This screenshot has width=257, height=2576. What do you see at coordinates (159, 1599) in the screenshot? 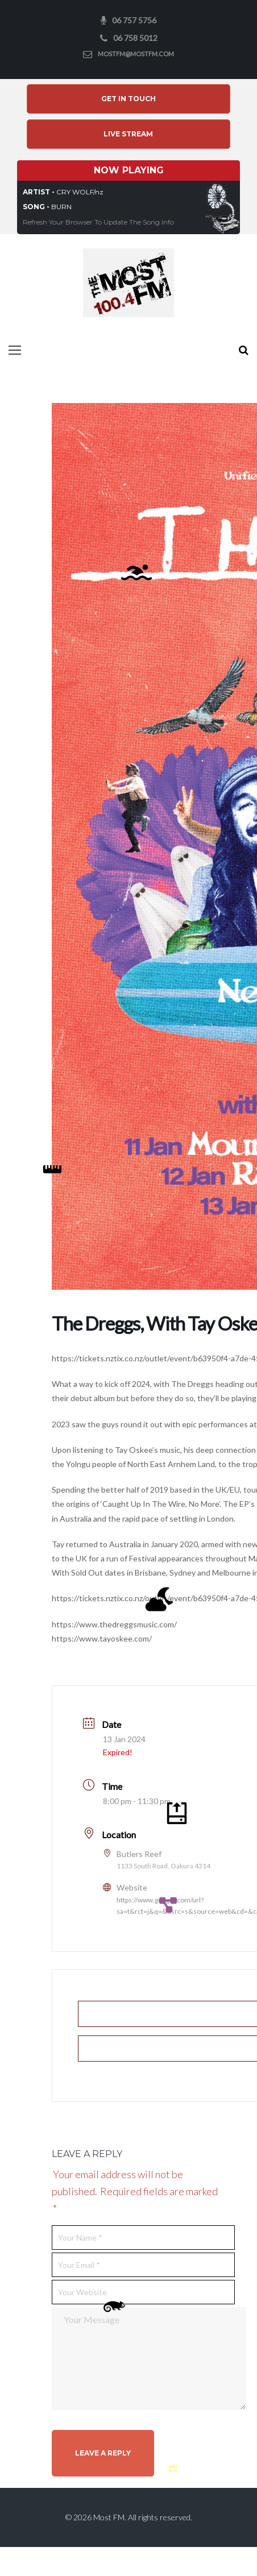
I see `indicates nighttime or evening weather conditions` at bounding box center [159, 1599].